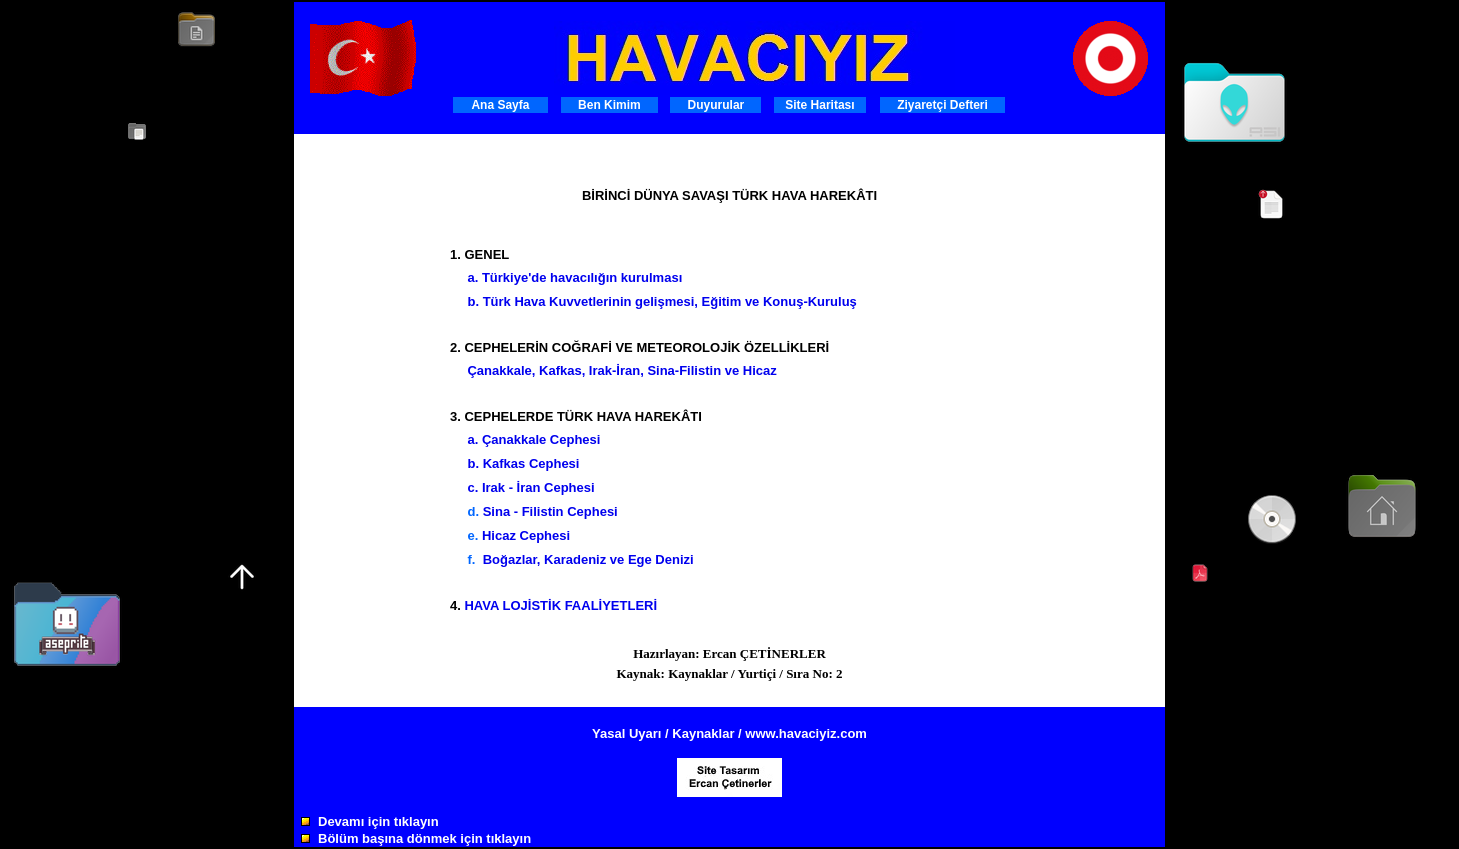 The height and width of the screenshot is (849, 1459). What do you see at coordinates (196, 28) in the screenshot?
I see `open your documents folder` at bounding box center [196, 28].